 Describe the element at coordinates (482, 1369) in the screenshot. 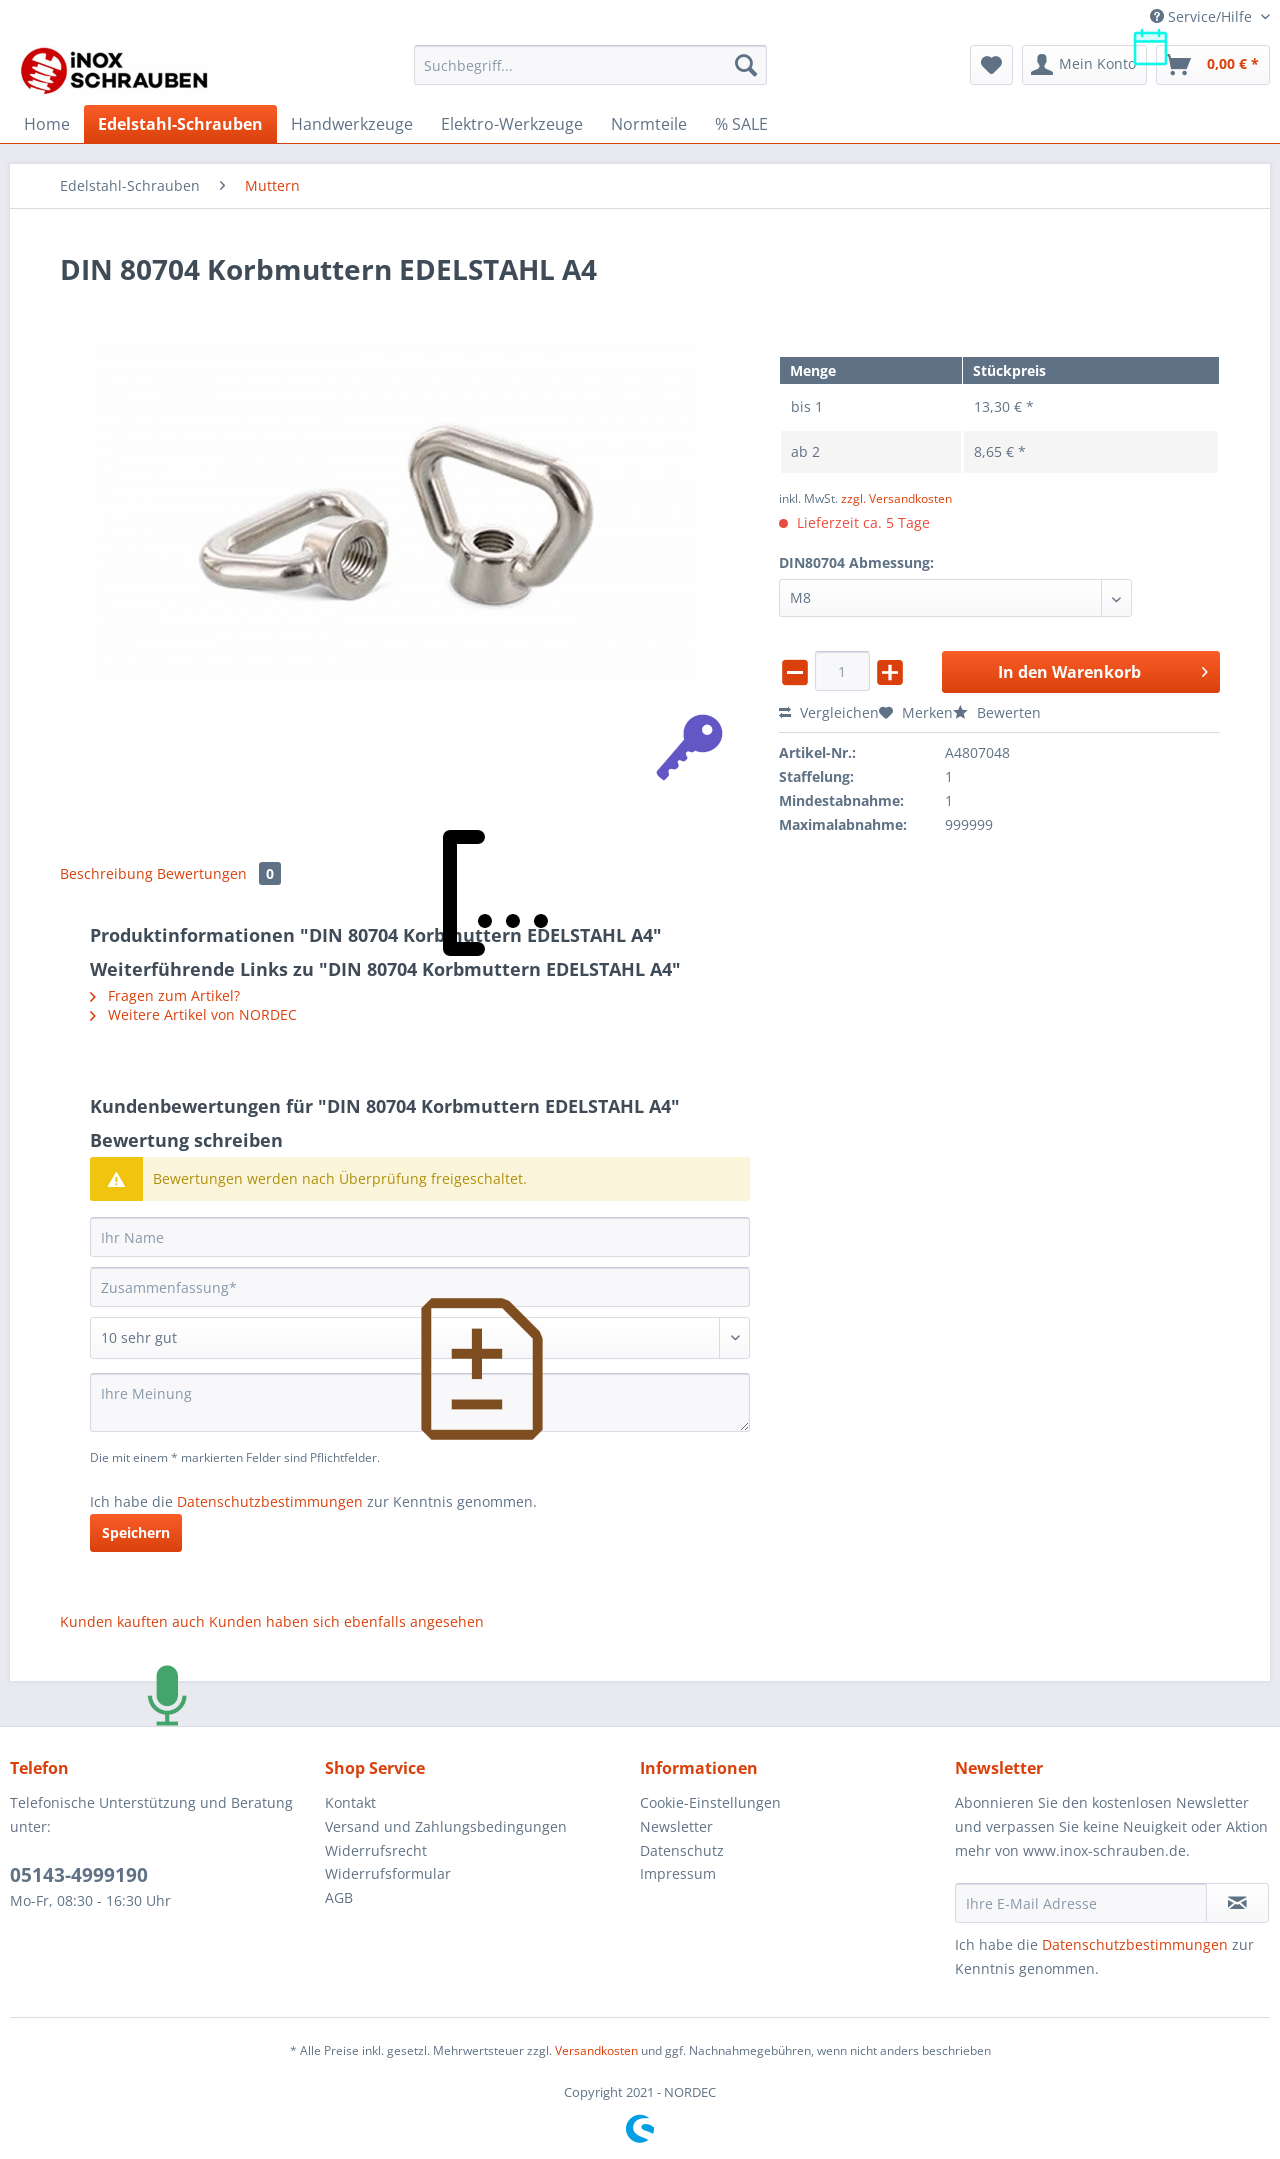

I see `view file differences or changes` at that location.